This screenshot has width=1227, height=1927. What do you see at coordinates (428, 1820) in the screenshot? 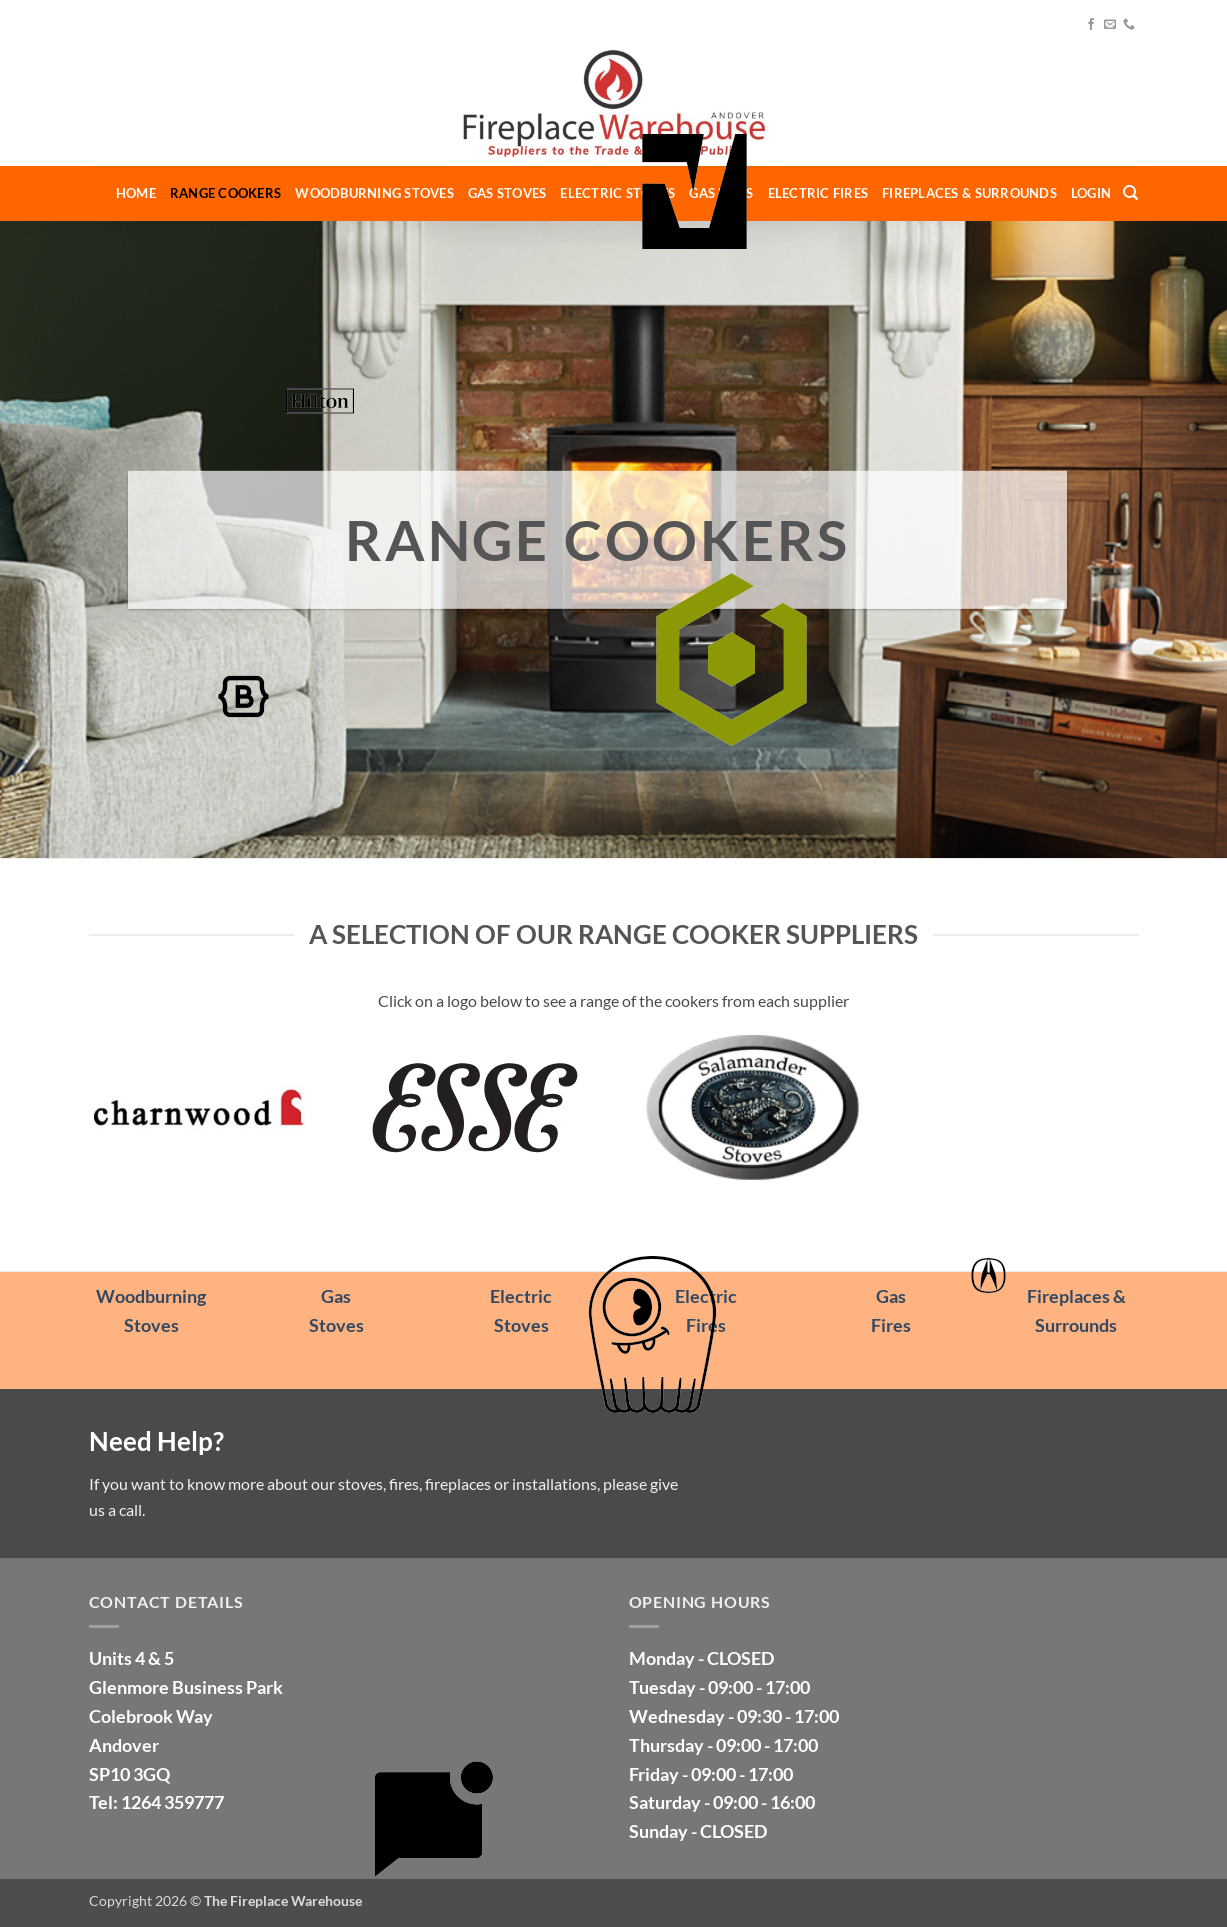
I see `indicates unread messages in chat` at bounding box center [428, 1820].